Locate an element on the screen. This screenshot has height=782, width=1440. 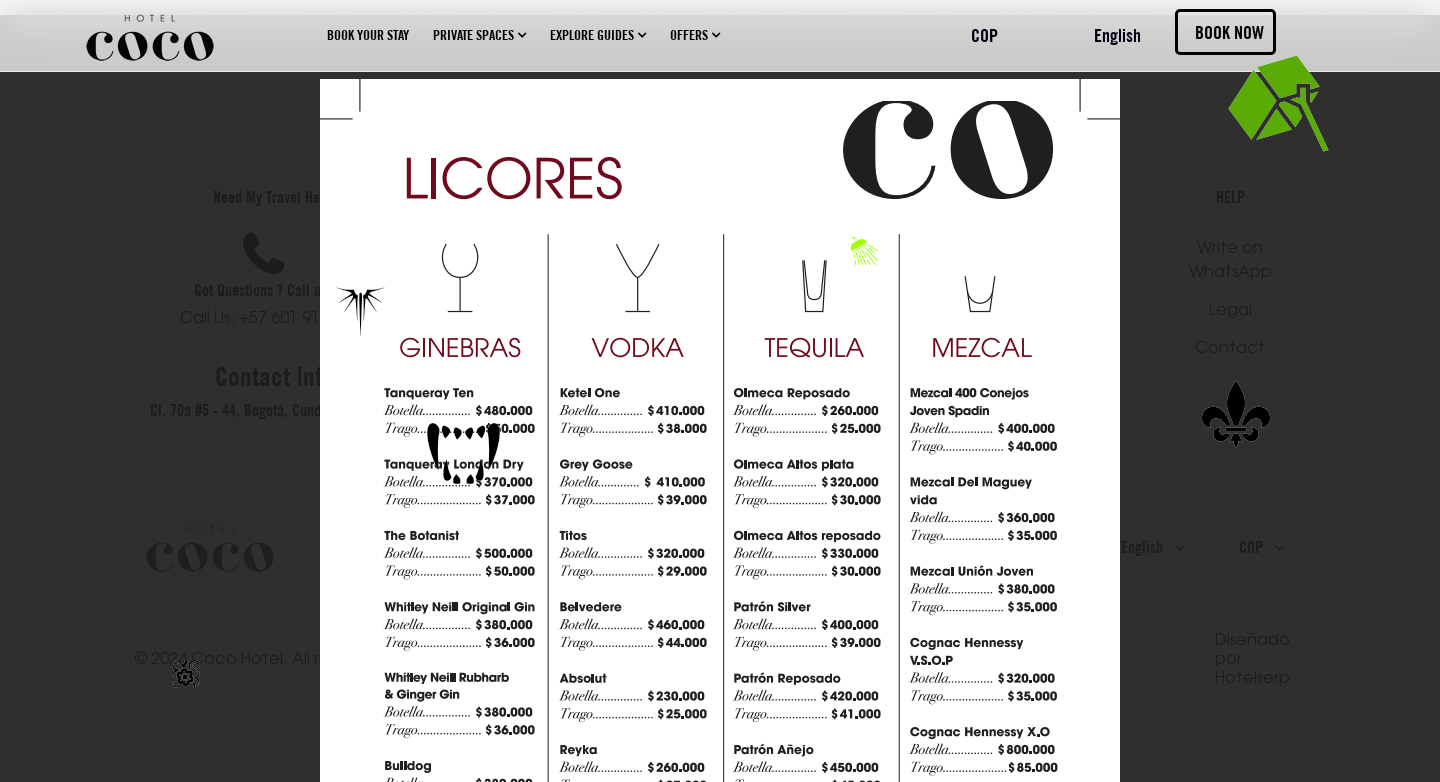
indicates bathroom or shower facilities available is located at coordinates (864, 251).